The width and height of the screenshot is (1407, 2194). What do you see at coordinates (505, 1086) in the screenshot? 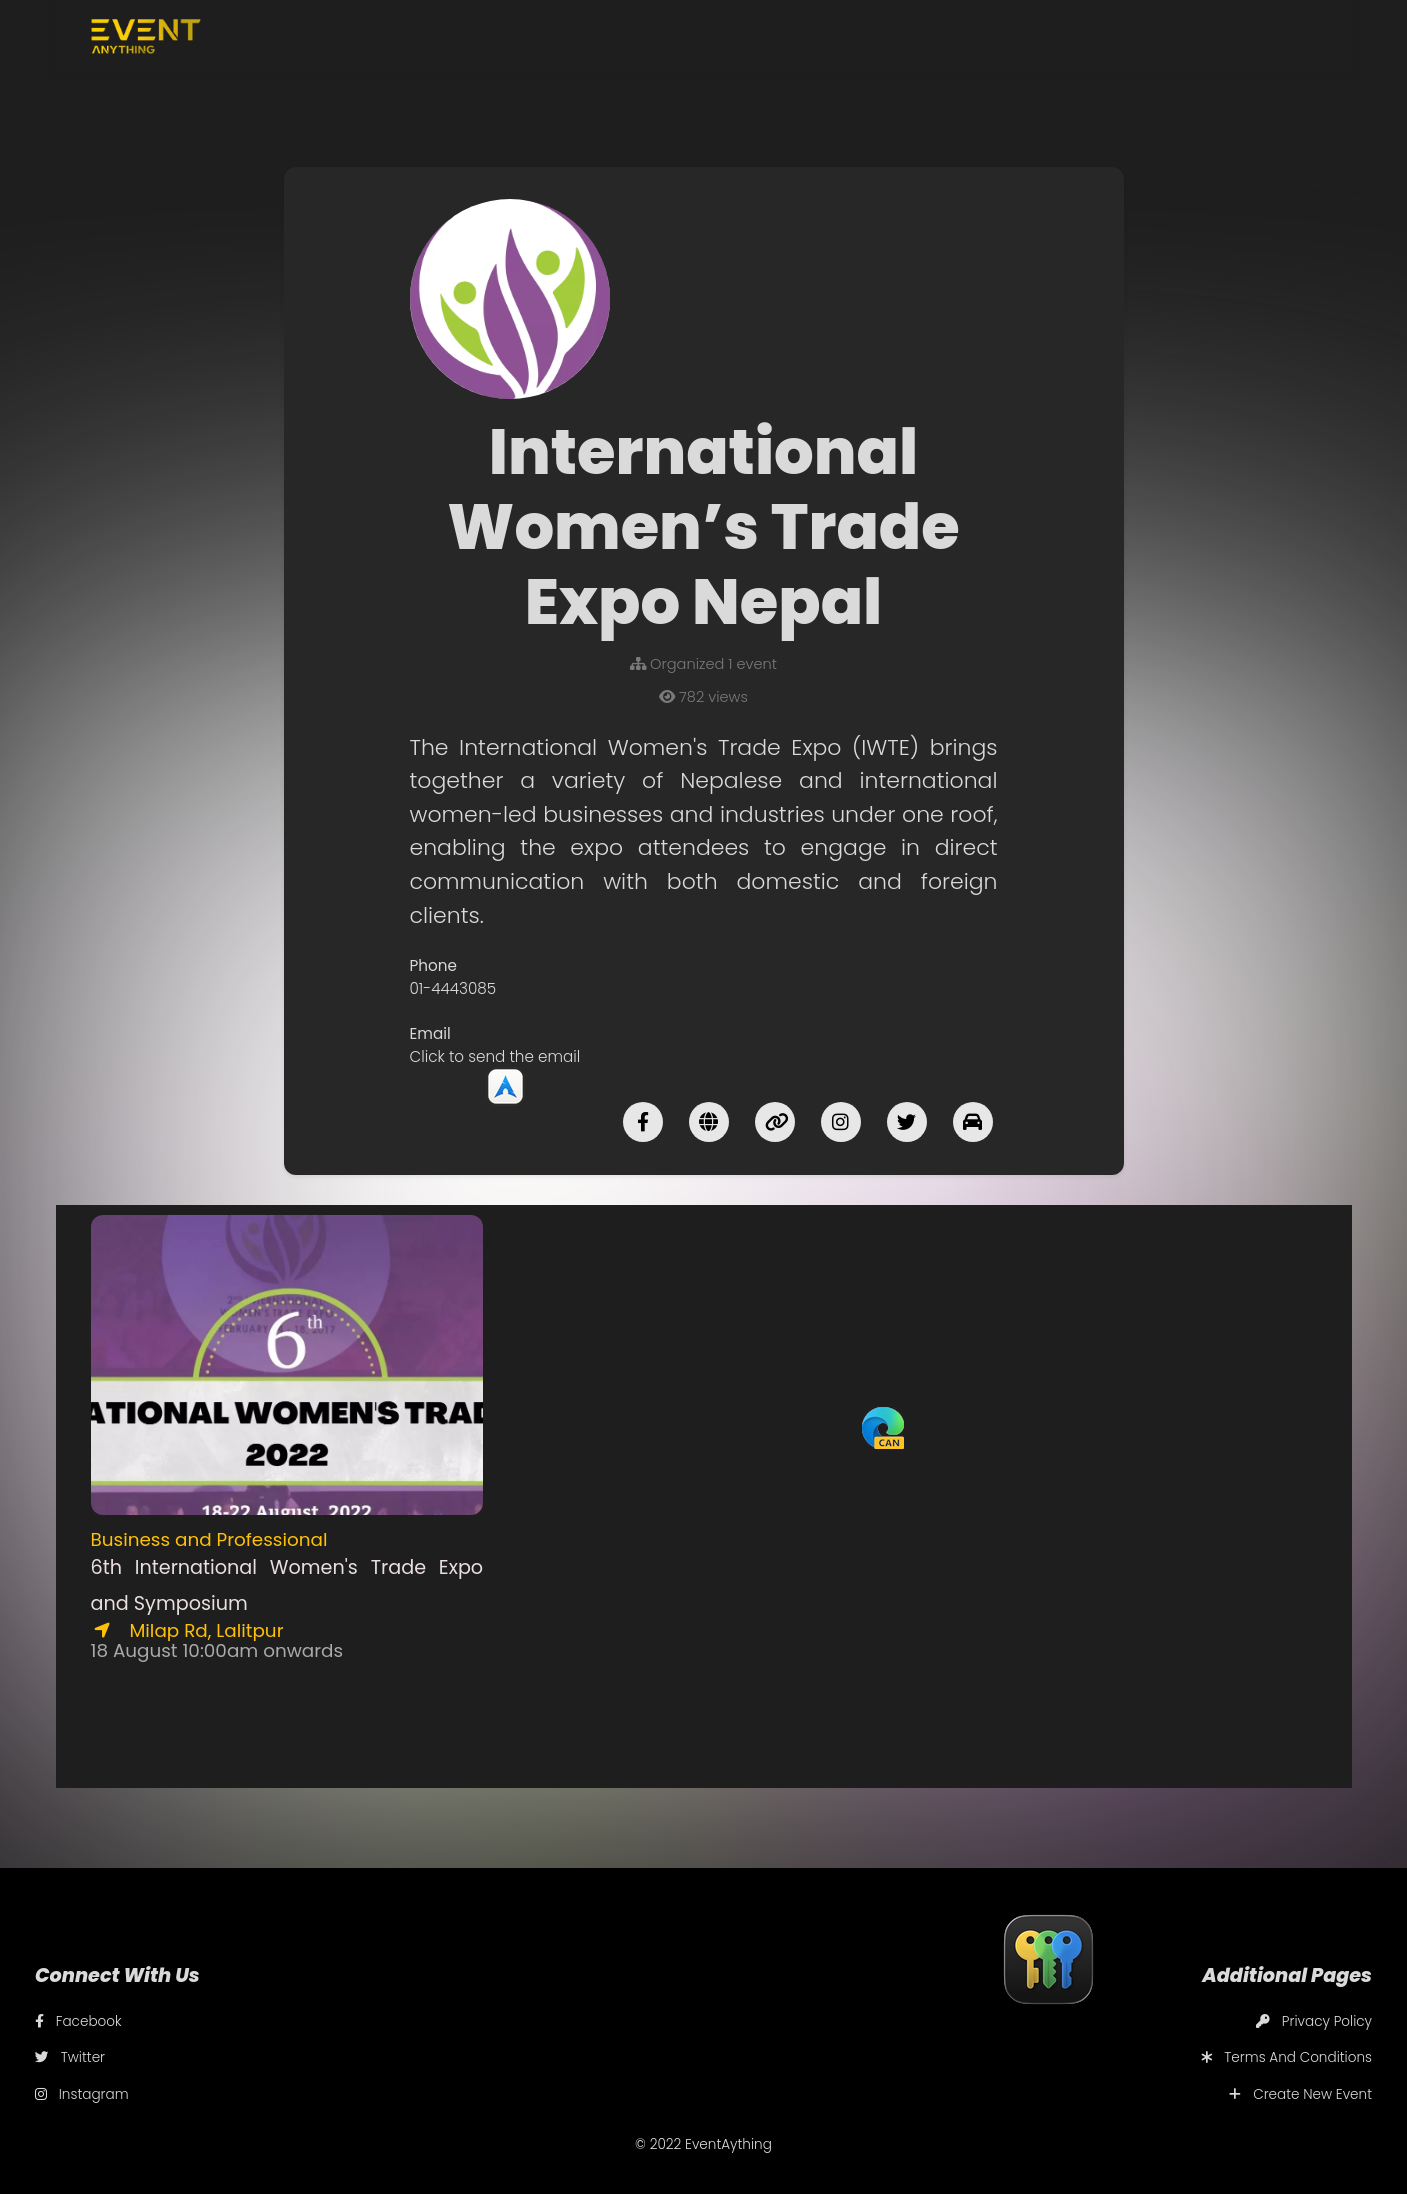
I see `open arch linux application` at bounding box center [505, 1086].